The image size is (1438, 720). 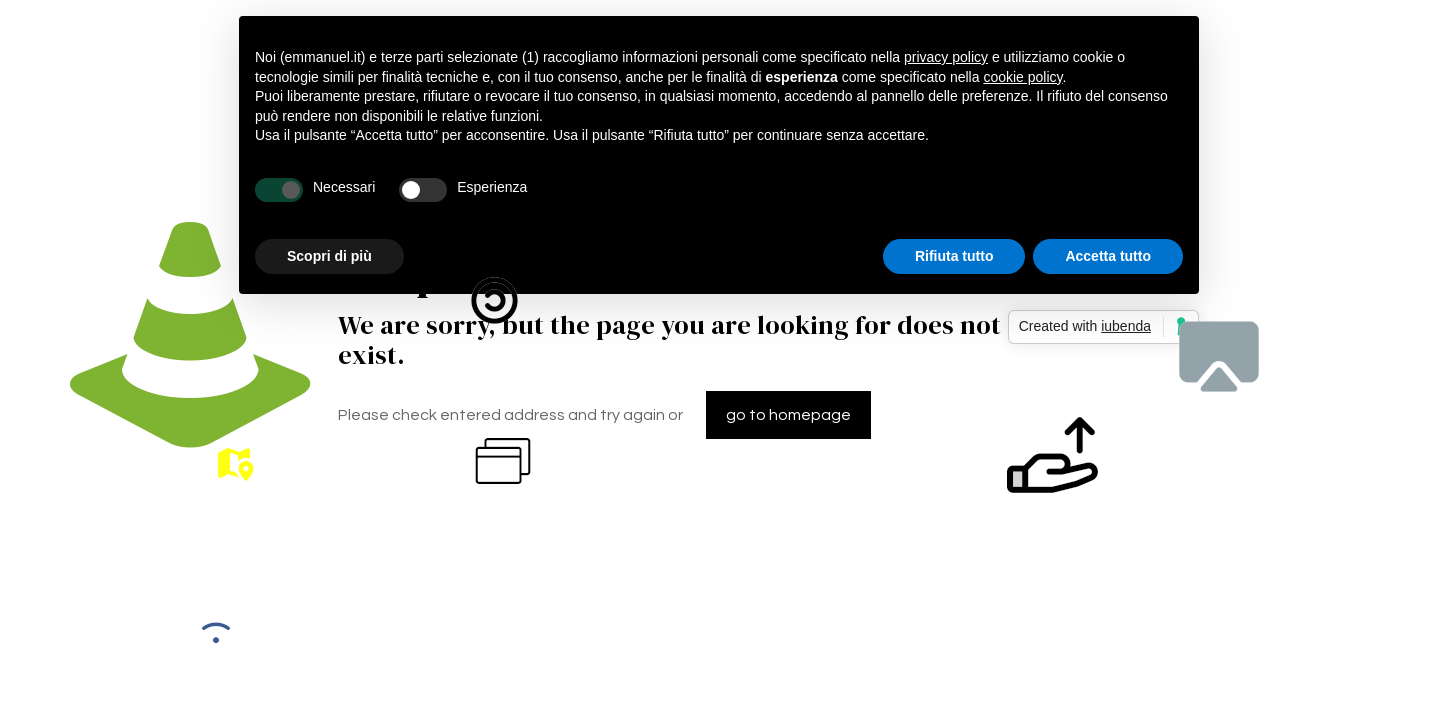 I want to click on view map with pinned location, so click(x=234, y=463).